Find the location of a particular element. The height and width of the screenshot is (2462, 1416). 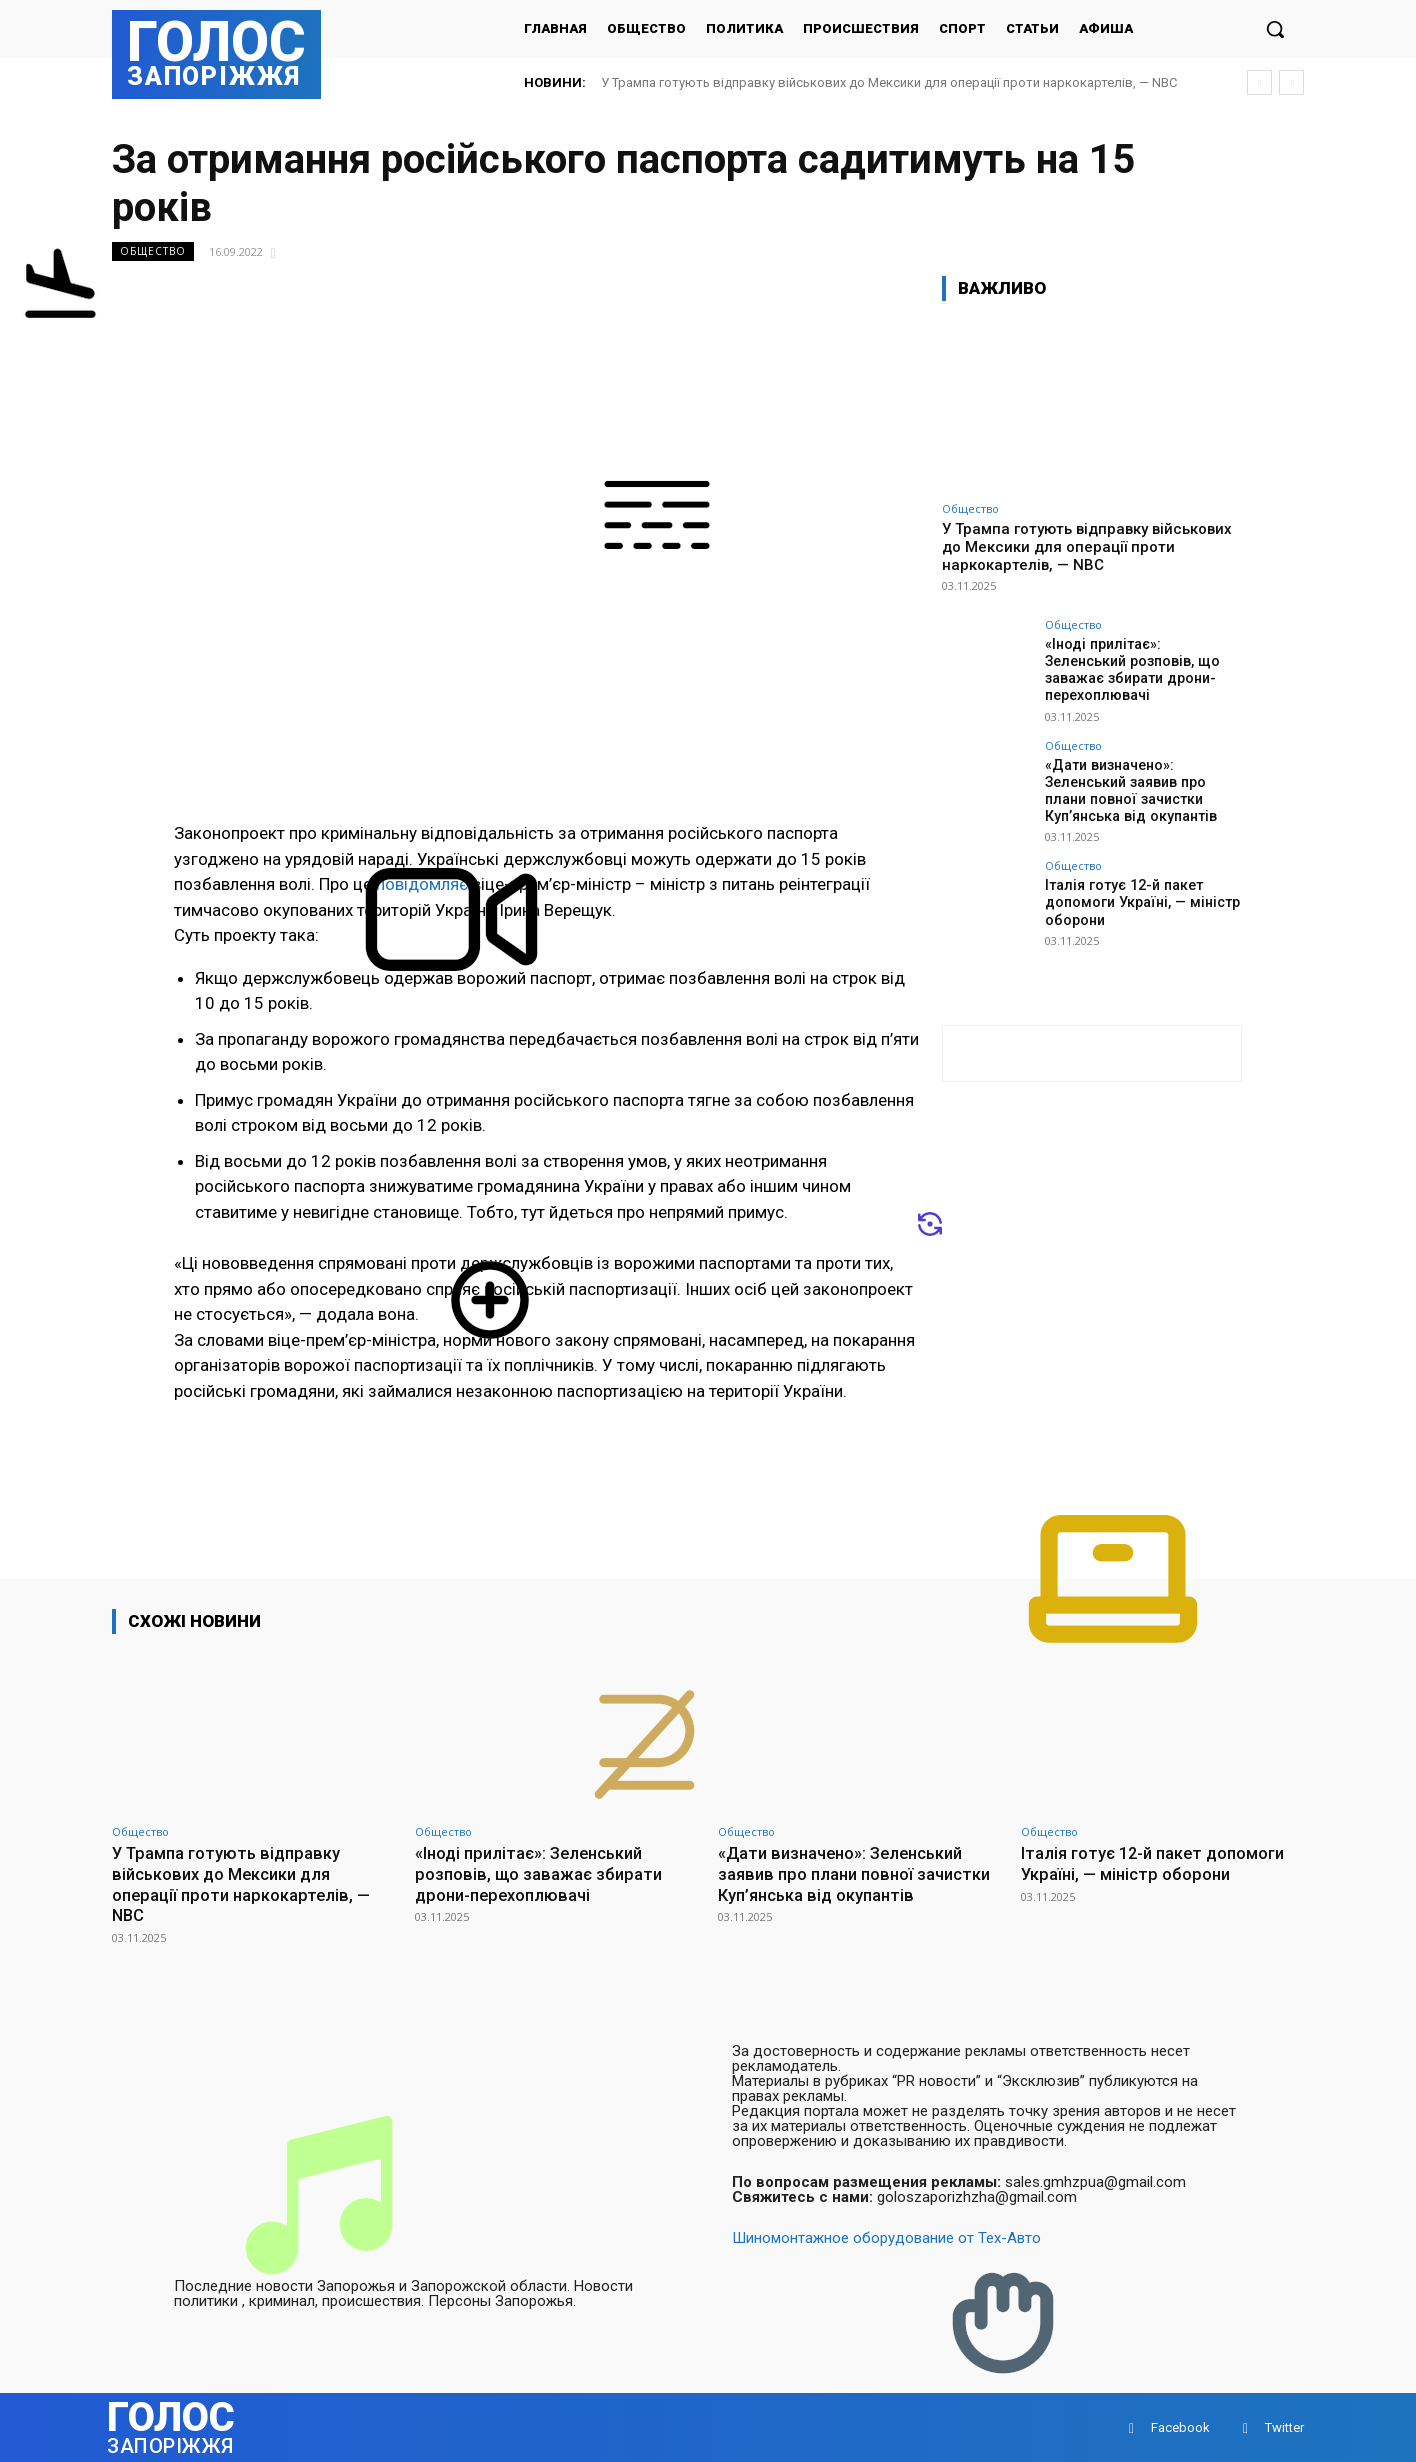

apply a gradient effect to an element is located at coordinates (657, 517).